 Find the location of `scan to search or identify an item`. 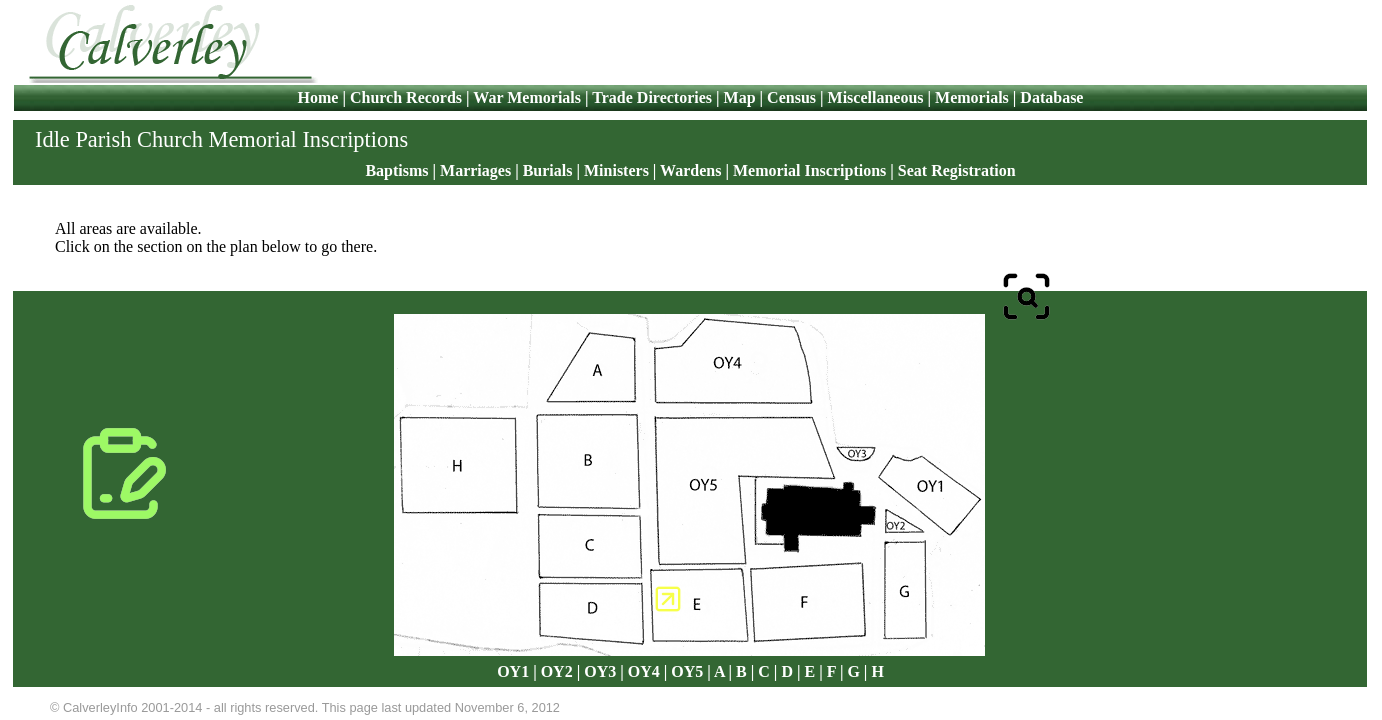

scan to search or identify an item is located at coordinates (1026, 296).